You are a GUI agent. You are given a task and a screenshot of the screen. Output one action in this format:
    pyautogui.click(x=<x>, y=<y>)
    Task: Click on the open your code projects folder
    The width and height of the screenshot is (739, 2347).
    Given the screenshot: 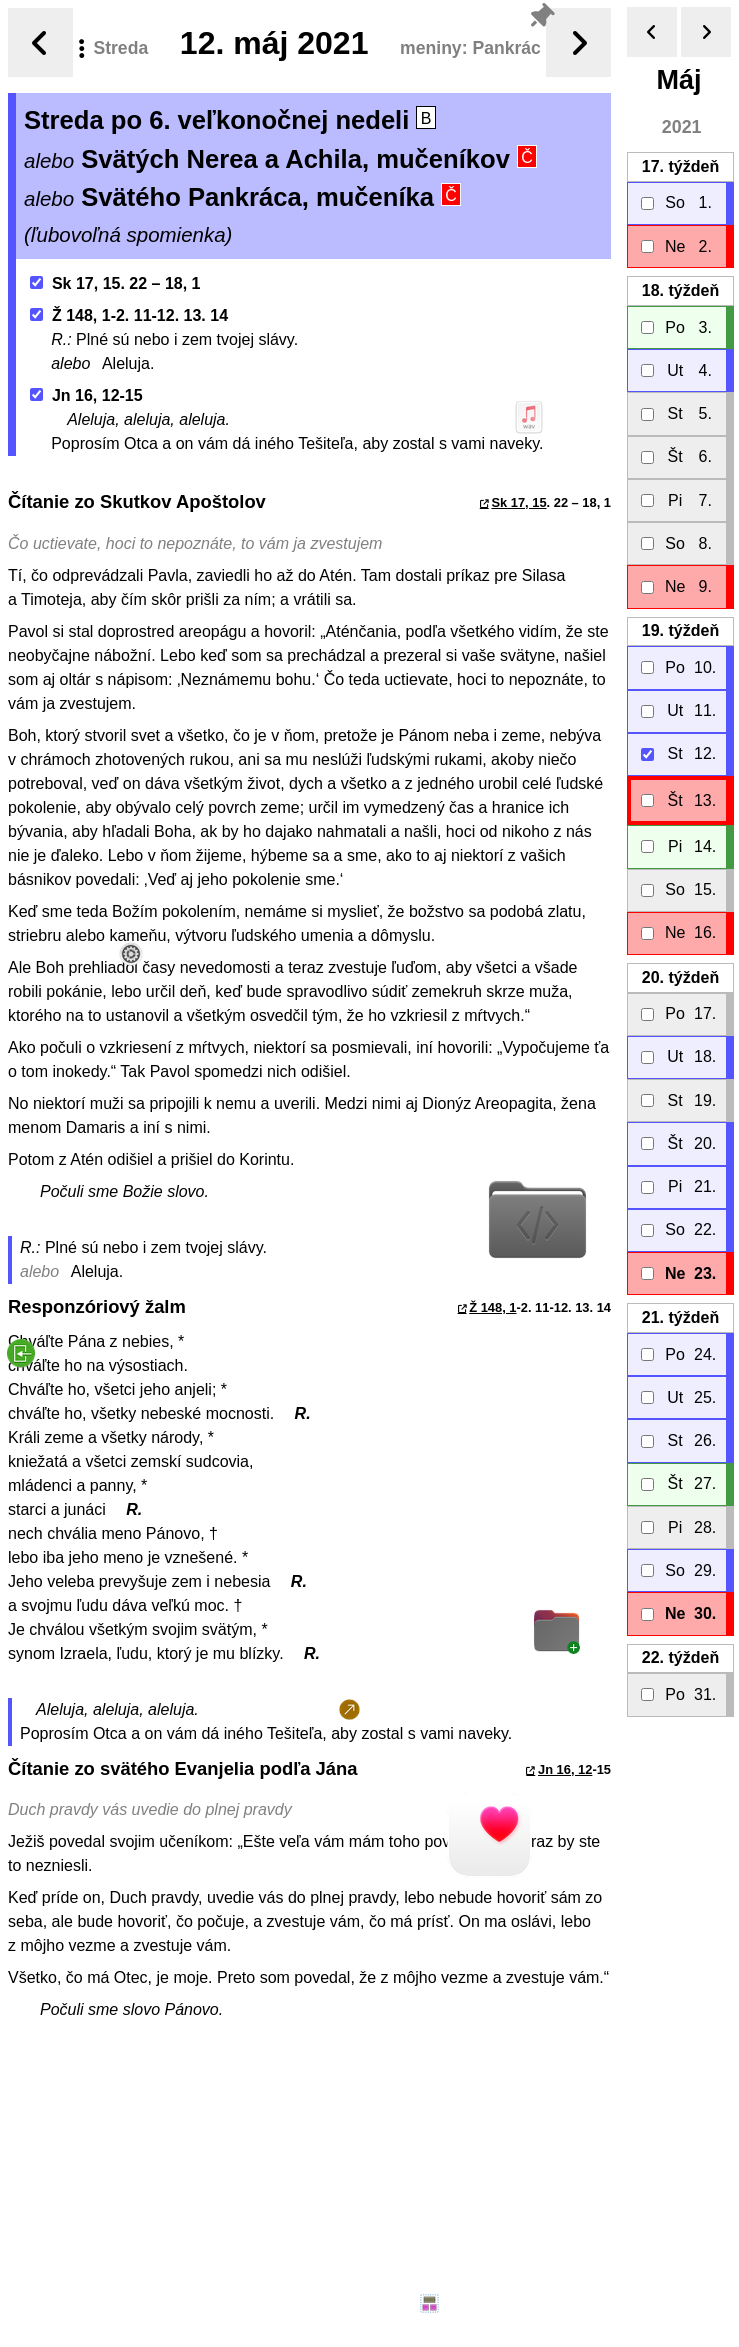 What is the action you would take?
    pyautogui.click(x=537, y=1219)
    